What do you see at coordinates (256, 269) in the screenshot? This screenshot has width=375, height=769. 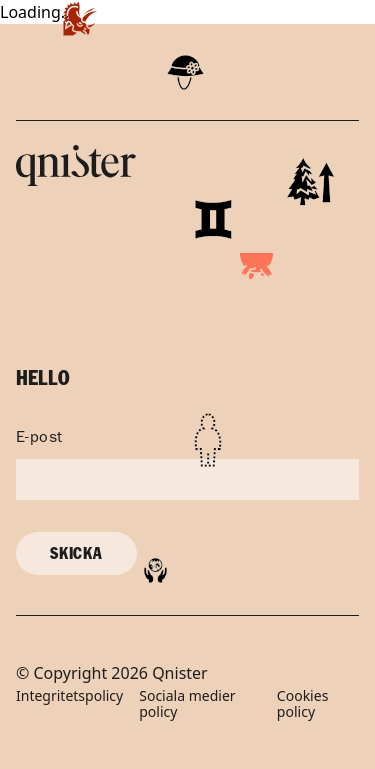 I see `indicates dairy or milk-related content` at bounding box center [256, 269].